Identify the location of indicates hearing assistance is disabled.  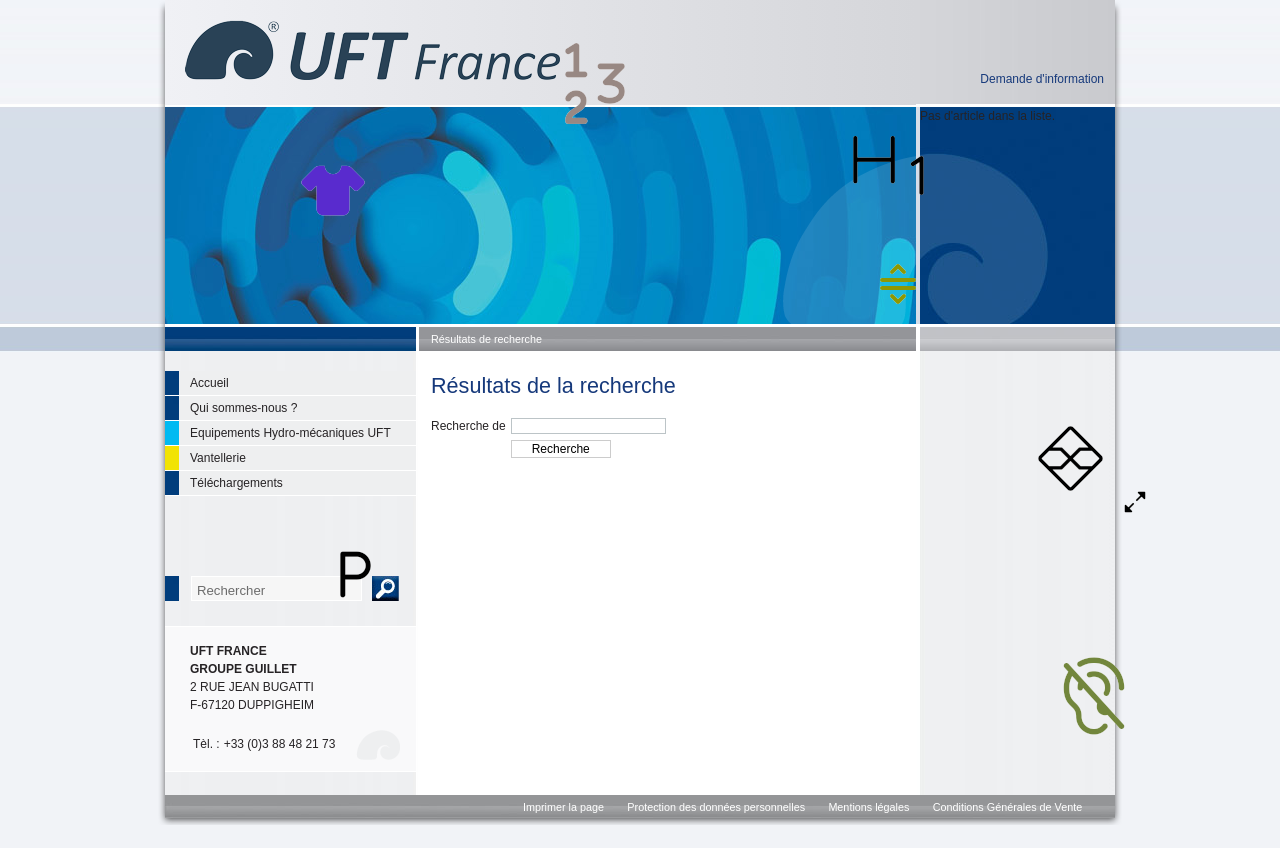
(1094, 696).